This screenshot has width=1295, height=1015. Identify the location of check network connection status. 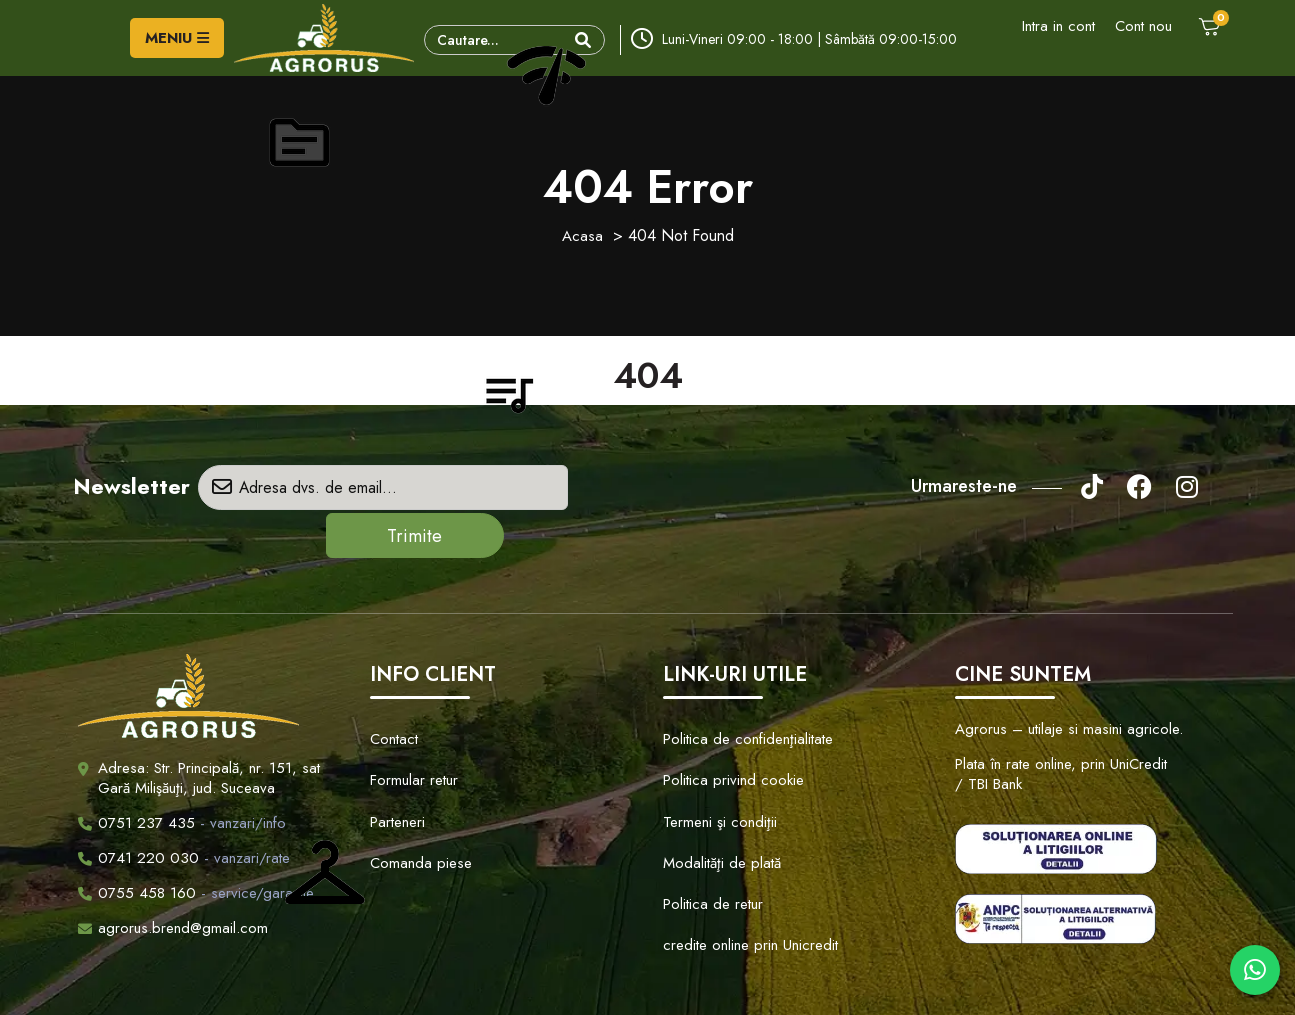
(546, 74).